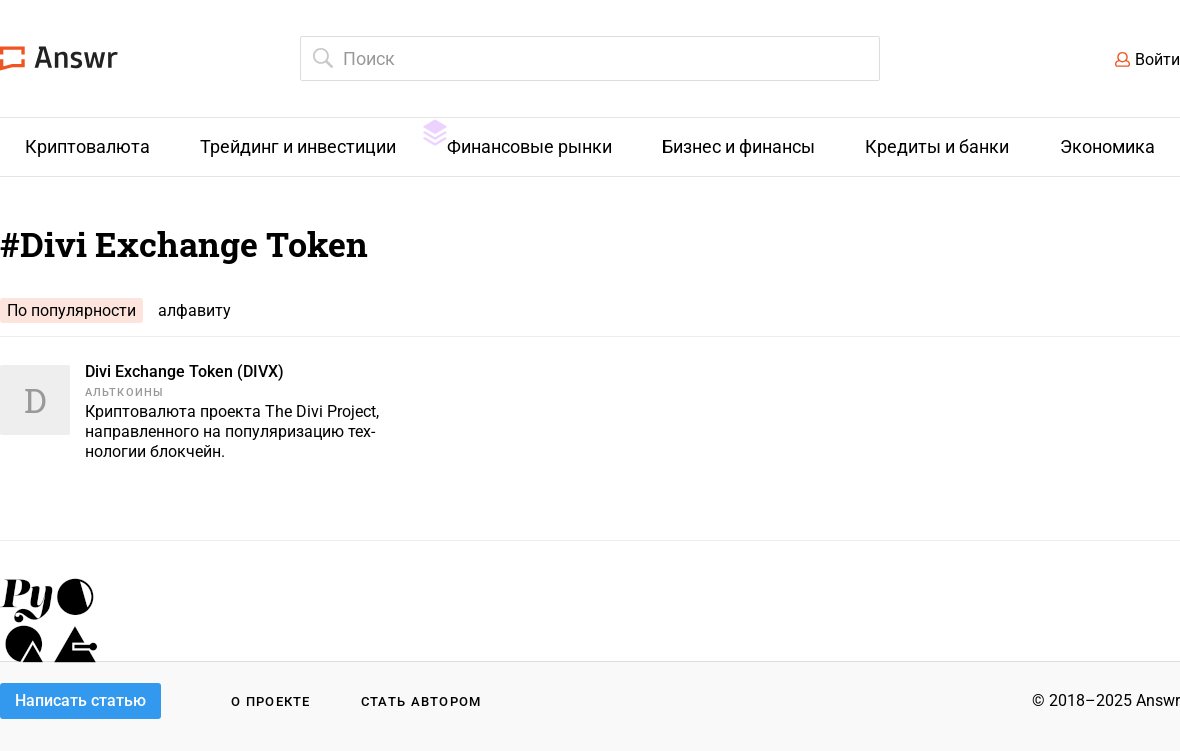  I want to click on pycqa (python code quality authority) organization logo, so click(48, 620).